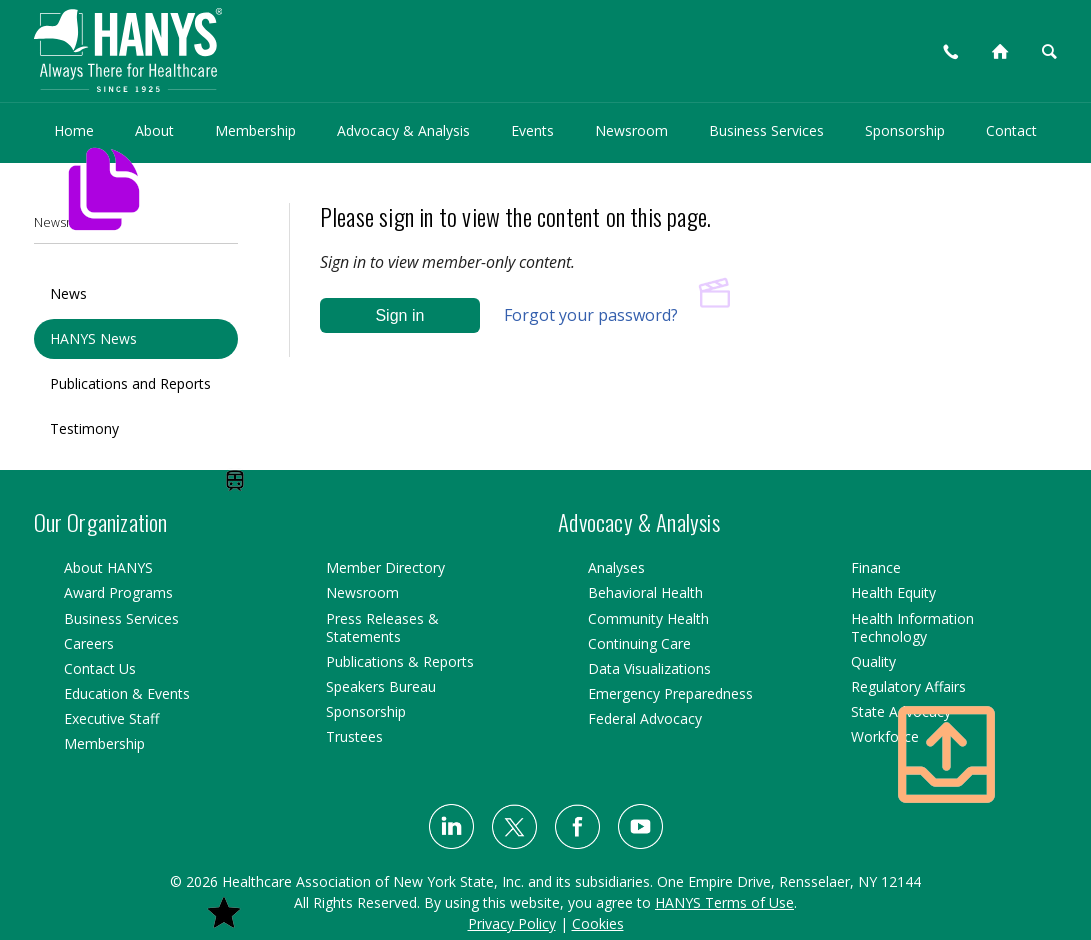  Describe the element at coordinates (104, 189) in the screenshot. I see `duplicate or copy a document` at that location.